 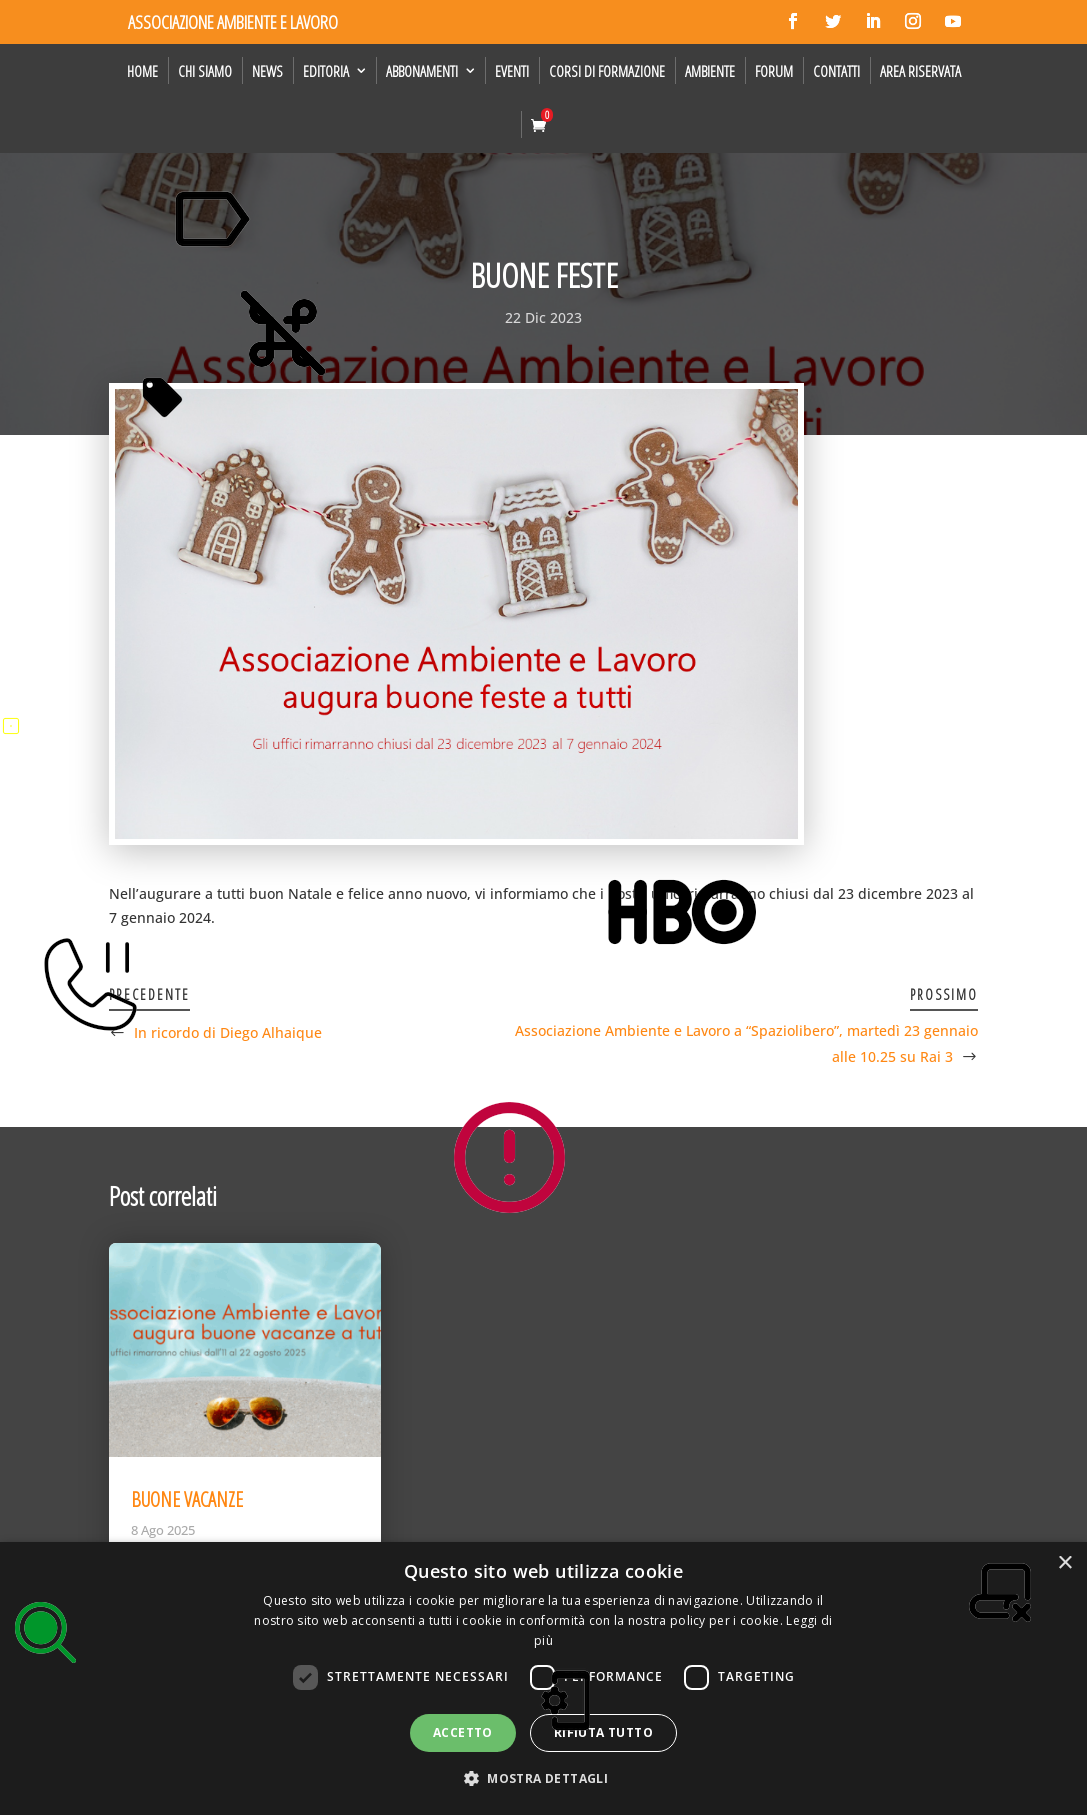 What do you see at coordinates (565, 1700) in the screenshot?
I see `configure device connection settings` at bounding box center [565, 1700].